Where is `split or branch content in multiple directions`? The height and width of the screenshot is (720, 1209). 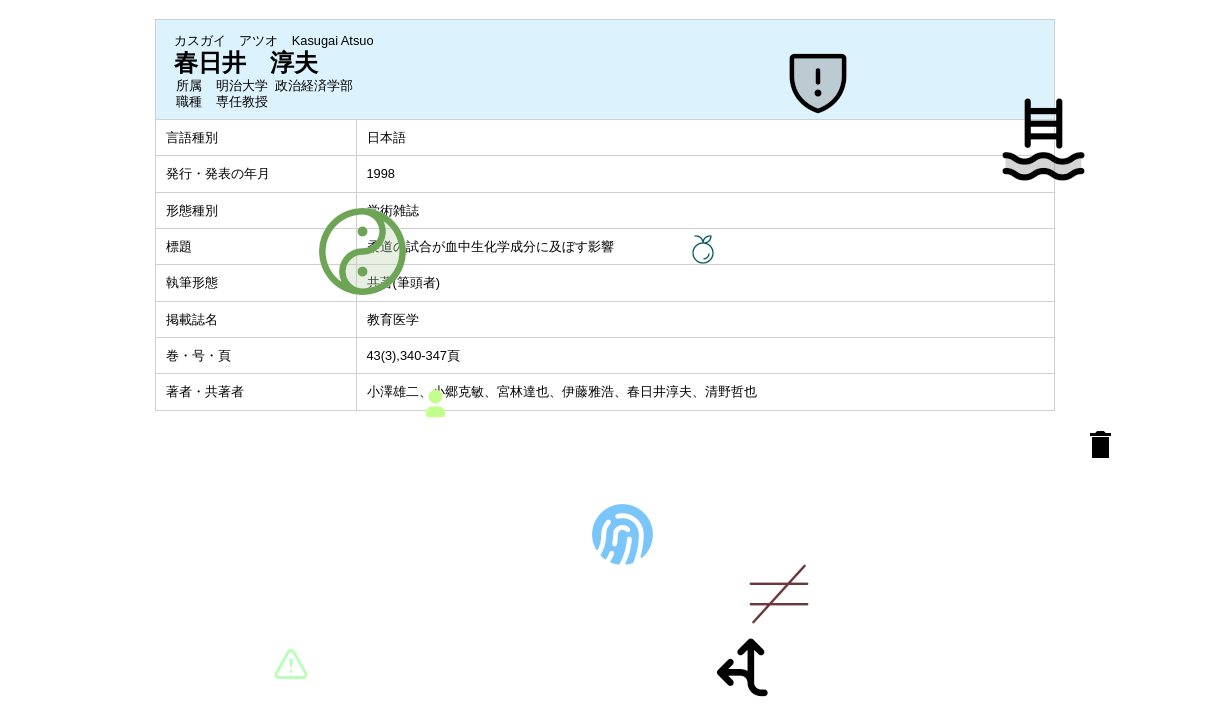 split or branch content in multiple directions is located at coordinates (744, 669).